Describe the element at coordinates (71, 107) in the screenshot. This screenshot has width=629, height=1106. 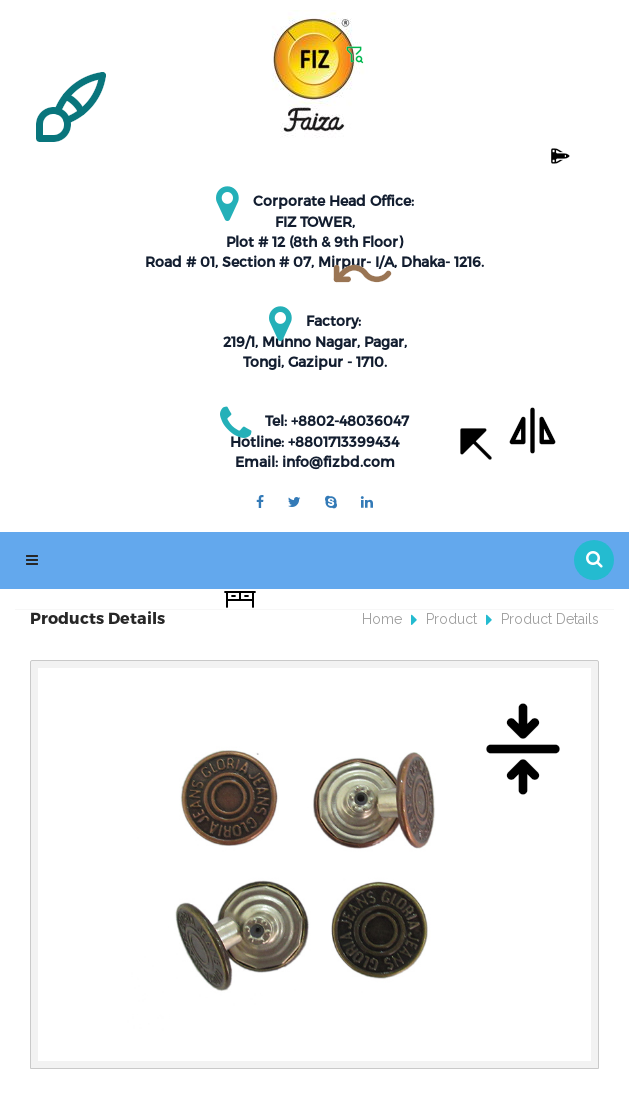
I see `access drawing or painting tools` at that location.